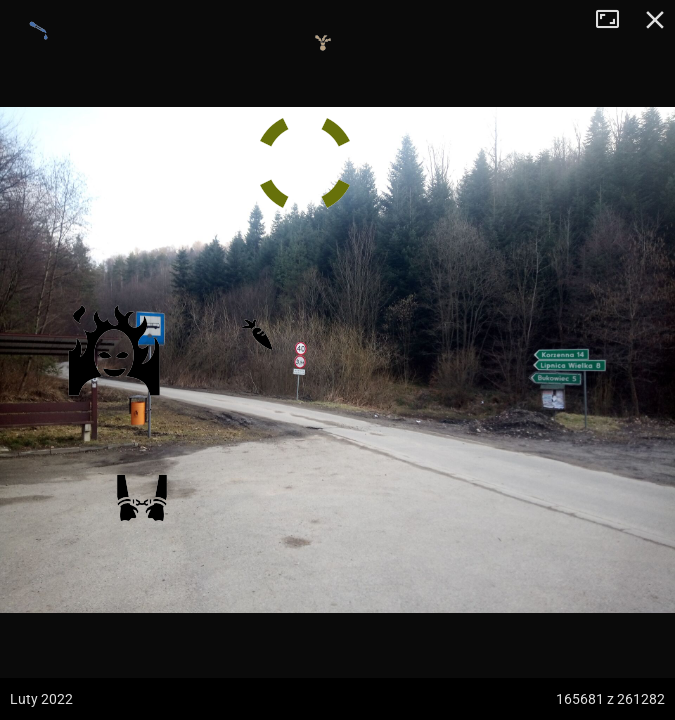 Image resolution: width=675 pixels, height=720 pixels. I want to click on pyromaniac character class or trait indicator, so click(114, 350).